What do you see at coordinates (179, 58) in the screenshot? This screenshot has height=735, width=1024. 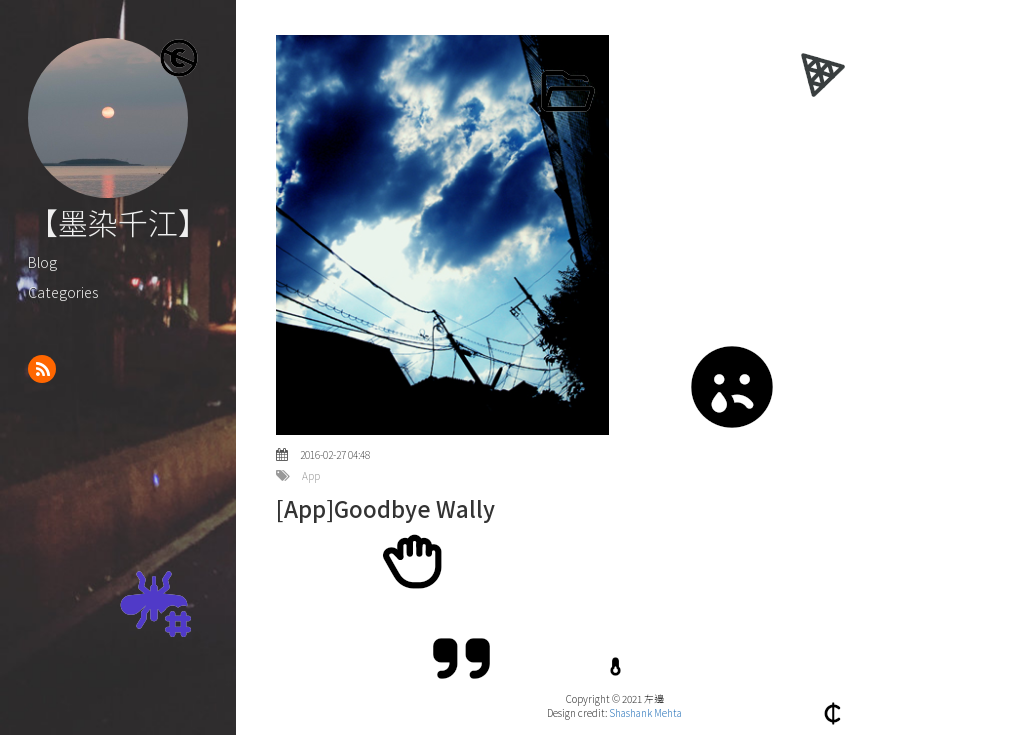 I see `indicates public domain content with no copyright restrictions` at bounding box center [179, 58].